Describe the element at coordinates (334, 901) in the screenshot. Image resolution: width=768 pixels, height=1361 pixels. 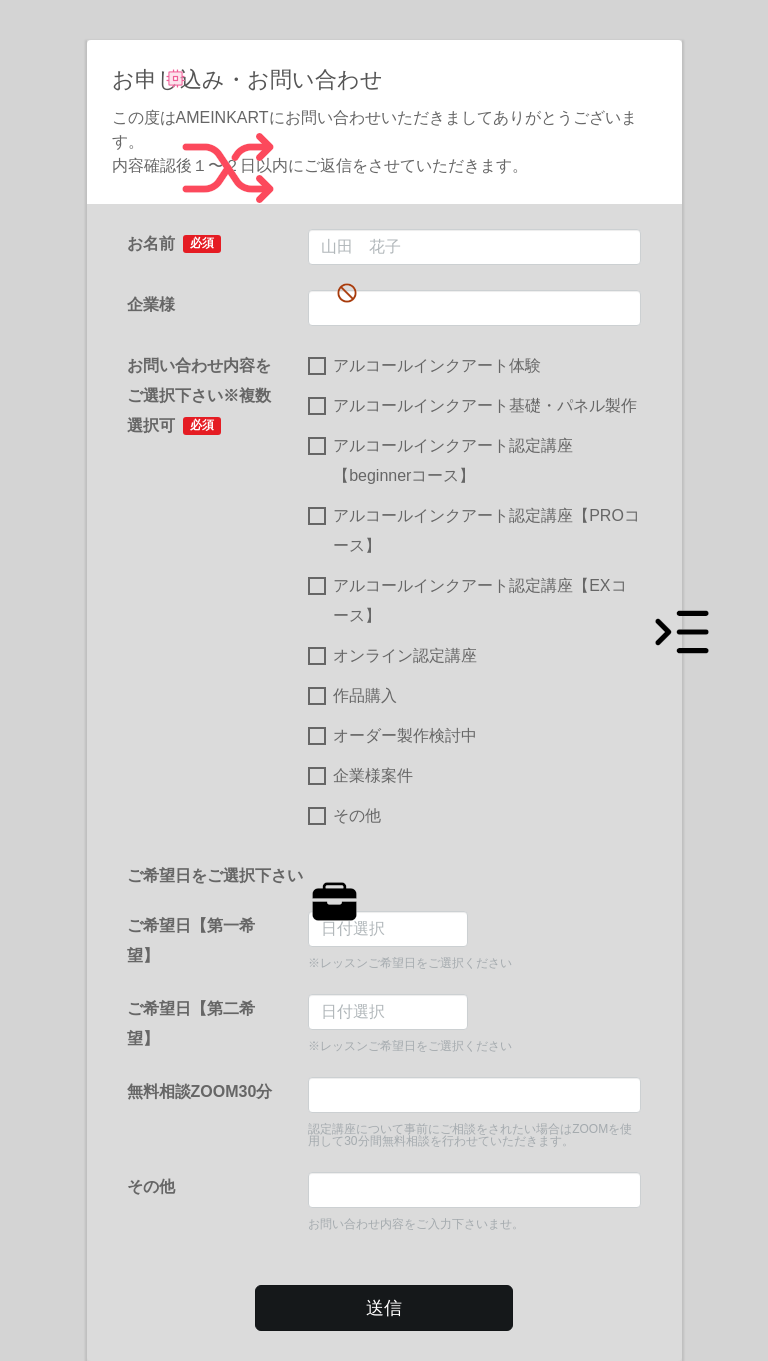
I see `access work or business-related content` at that location.